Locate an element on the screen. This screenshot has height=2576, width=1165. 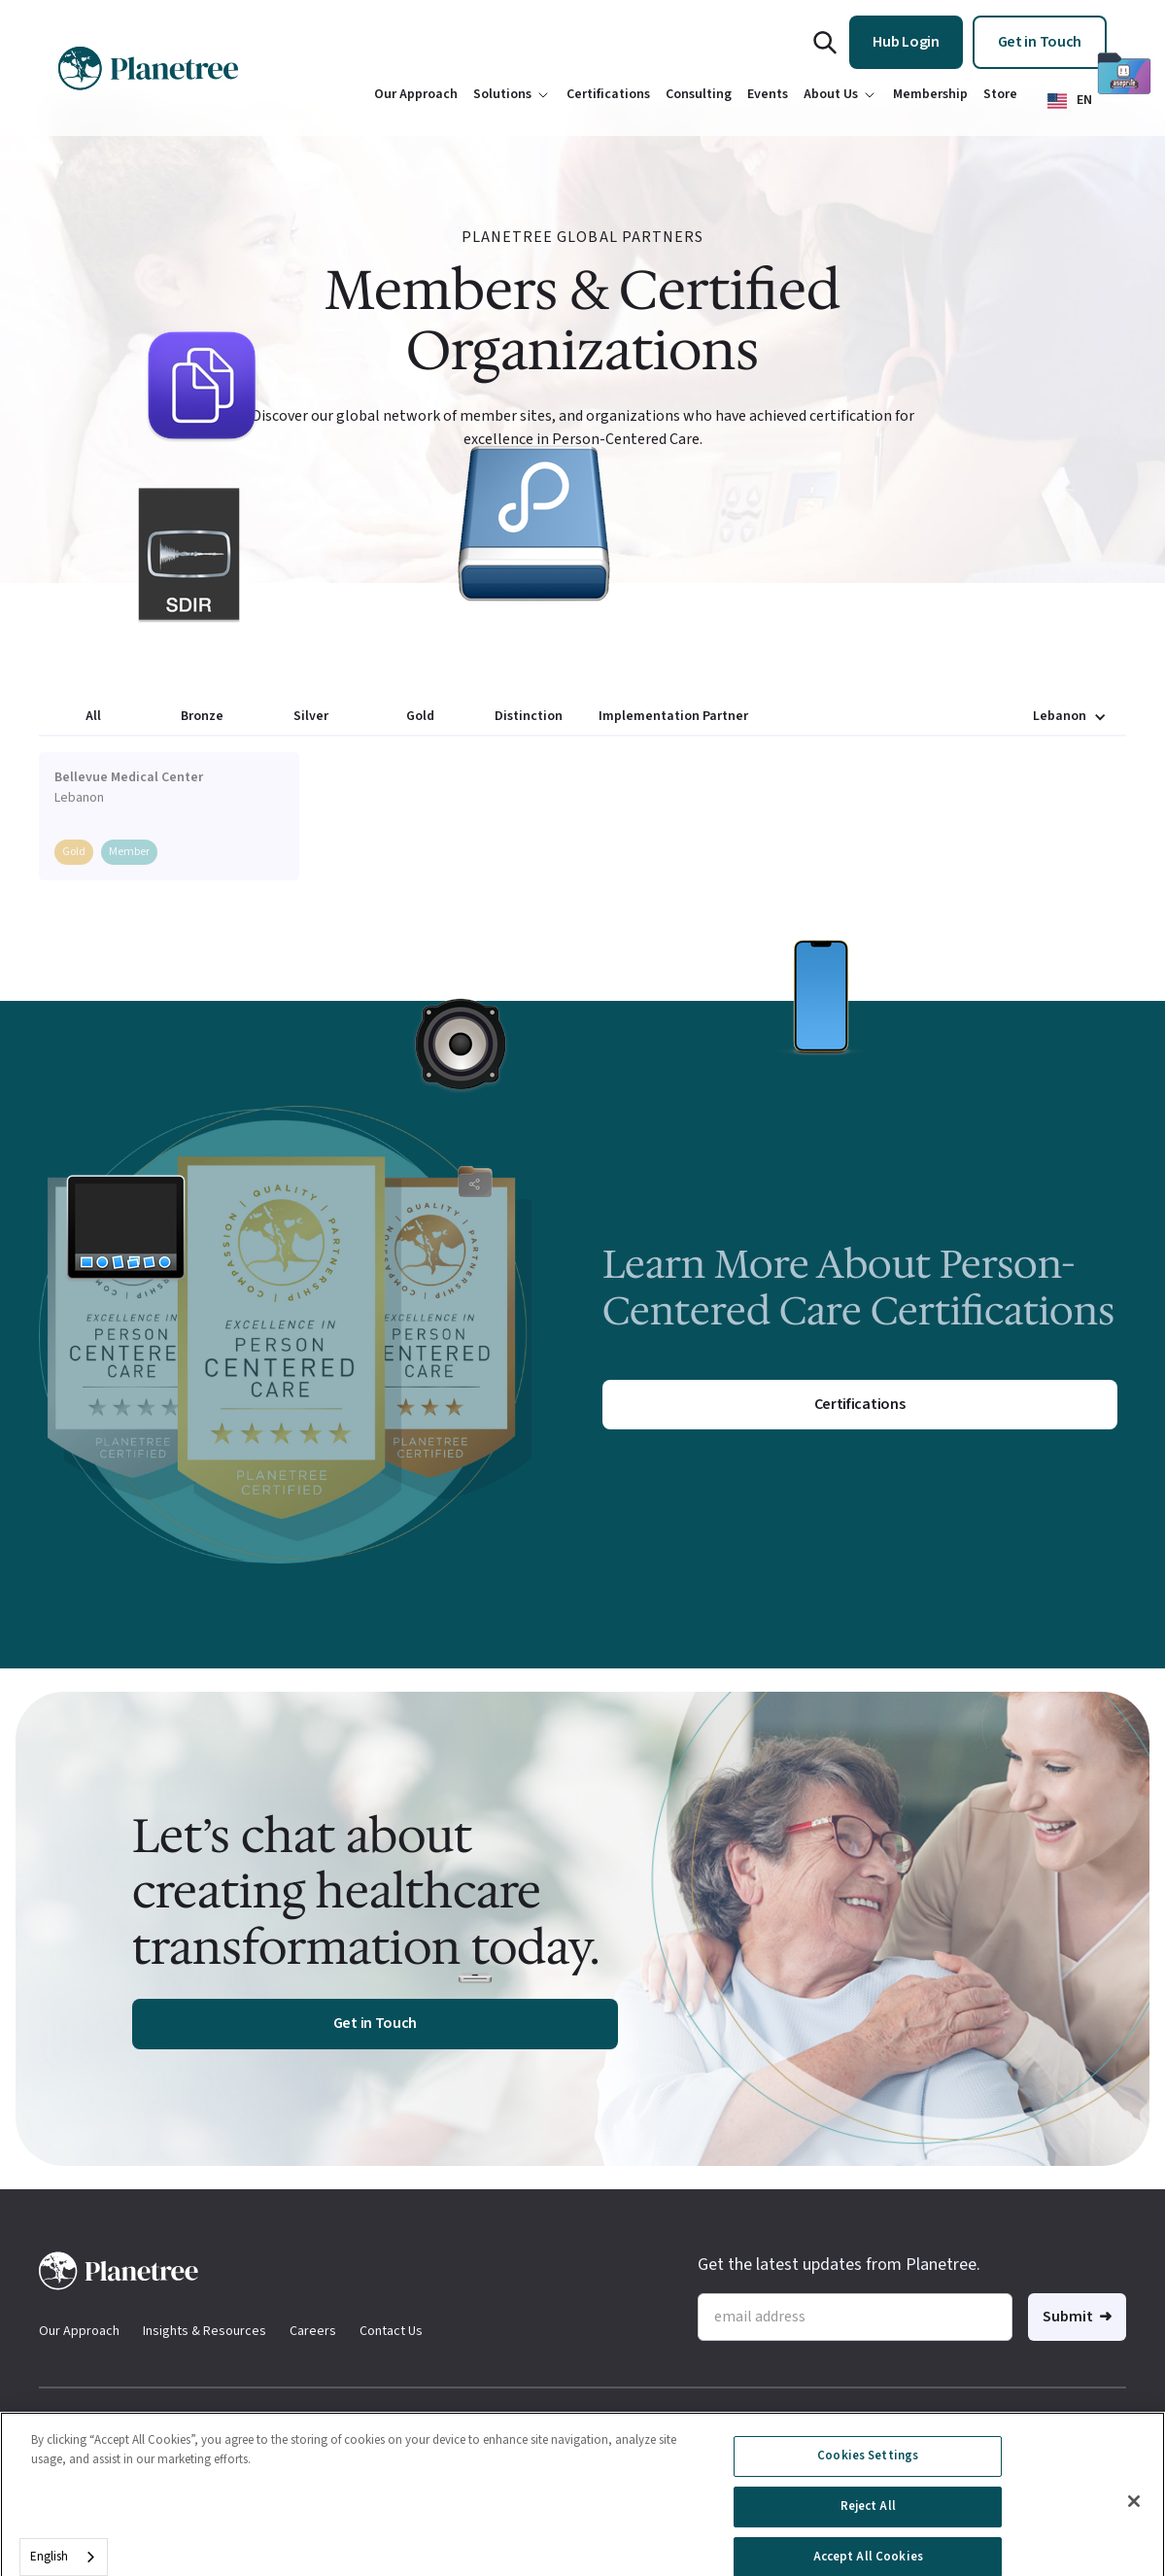
open your public shared folder is located at coordinates (475, 1182).